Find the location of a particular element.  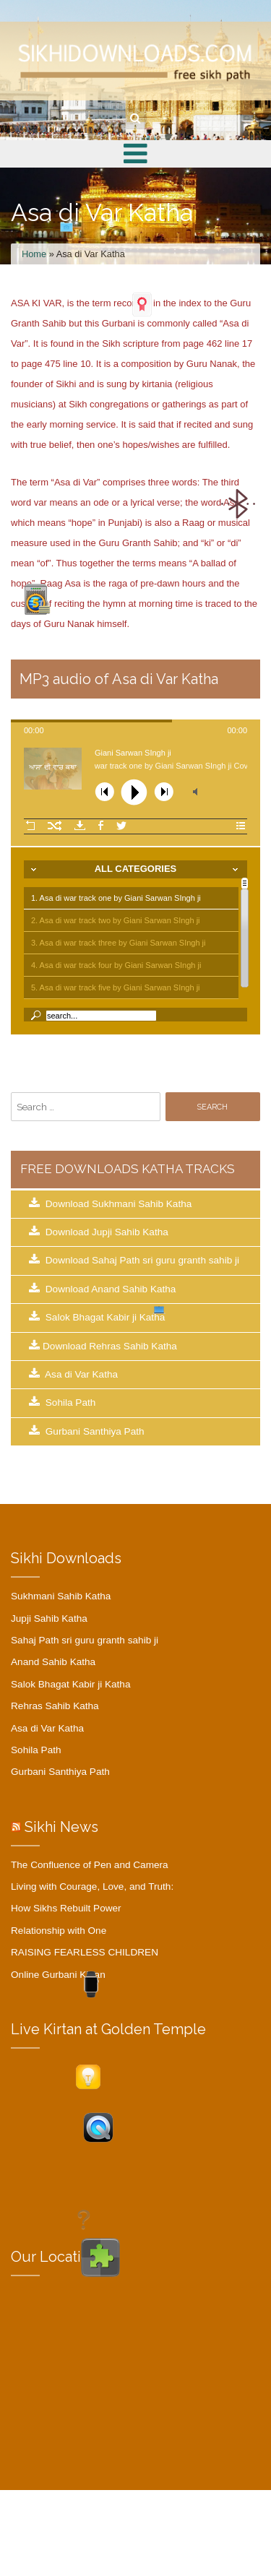

indicates this macbook air in system preferences is located at coordinates (159, 1309).